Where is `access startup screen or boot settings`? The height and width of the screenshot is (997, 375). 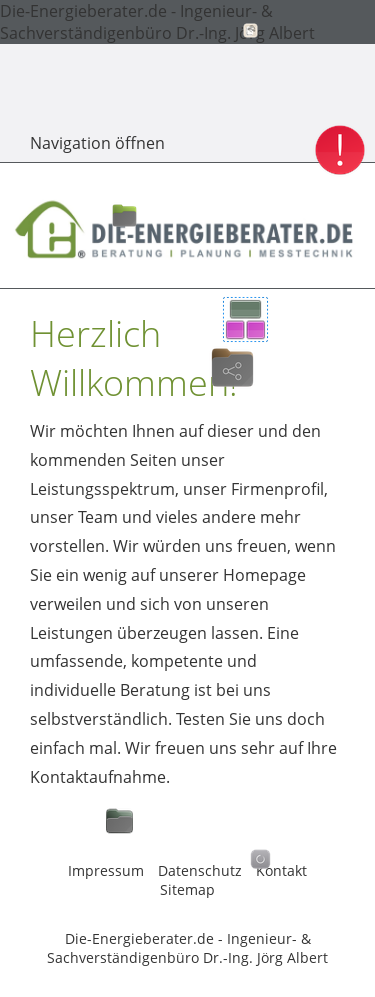
access startup screen or boot settings is located at coordinates (260, 859).